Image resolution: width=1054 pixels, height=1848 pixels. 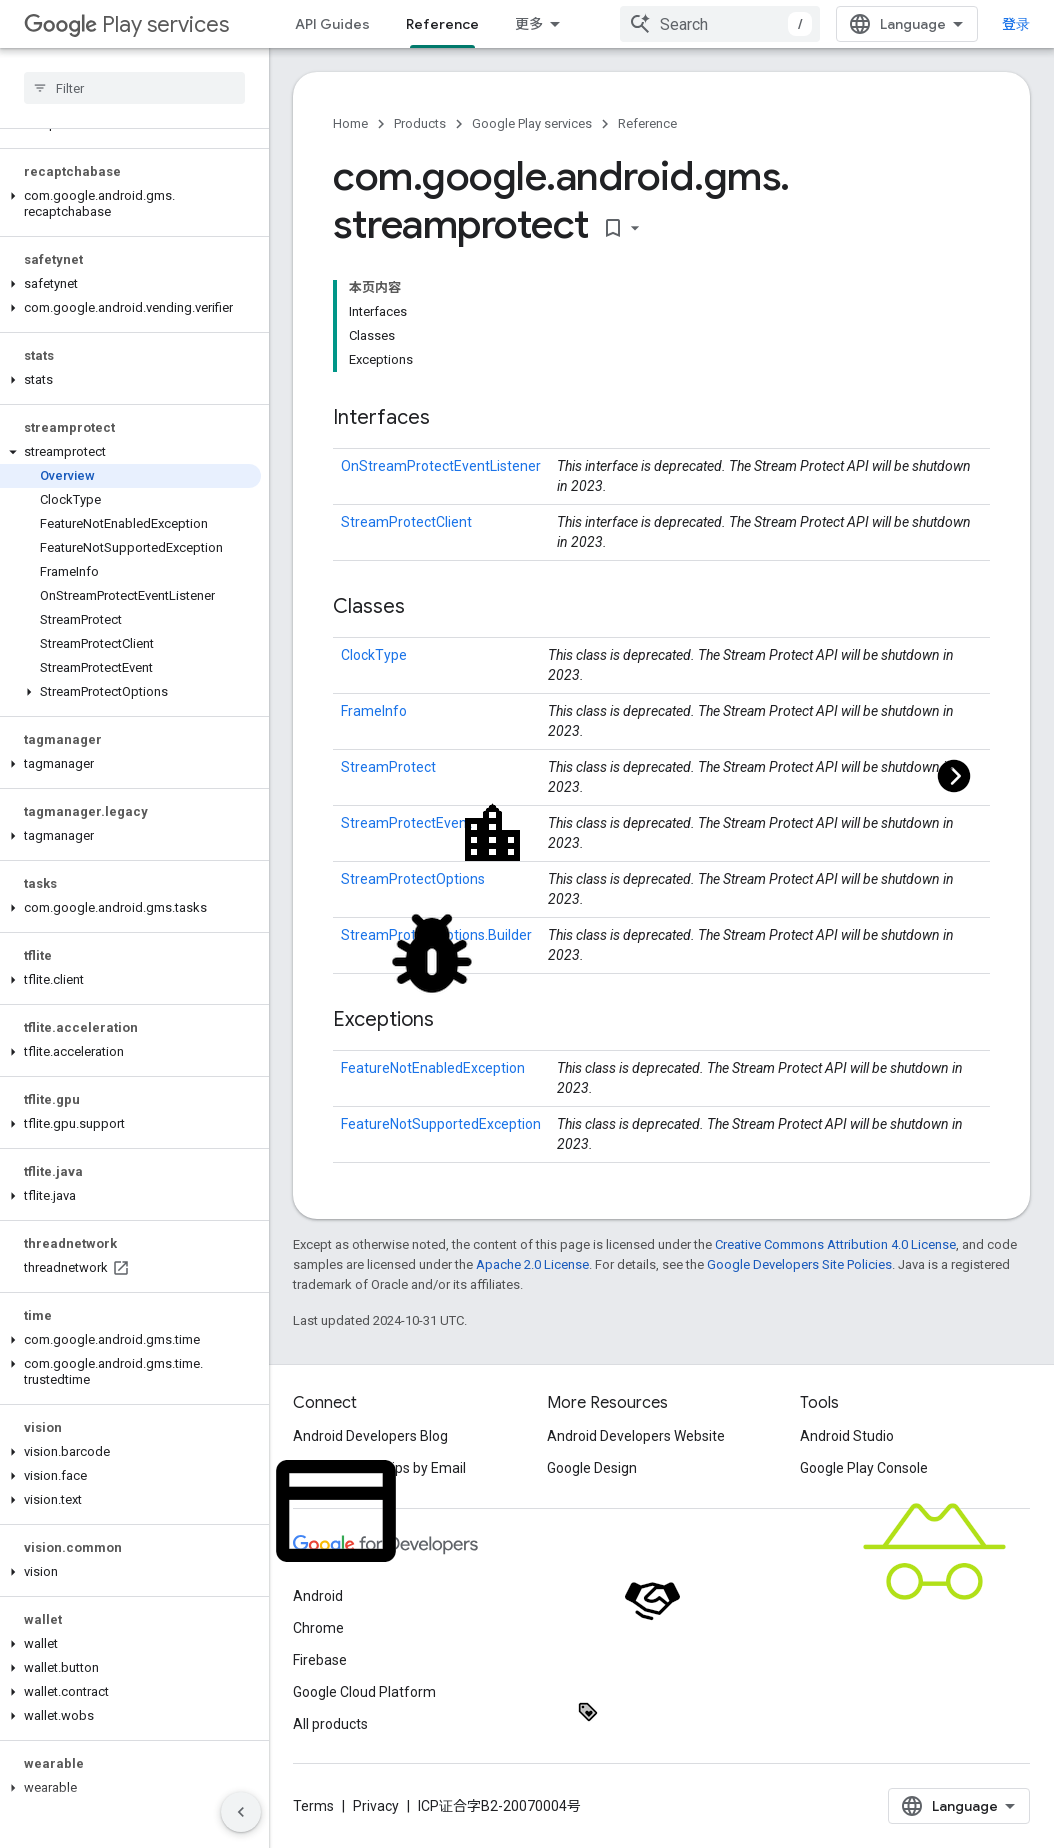 I want to click on go to the next item or page, so click(x=954, y=776).